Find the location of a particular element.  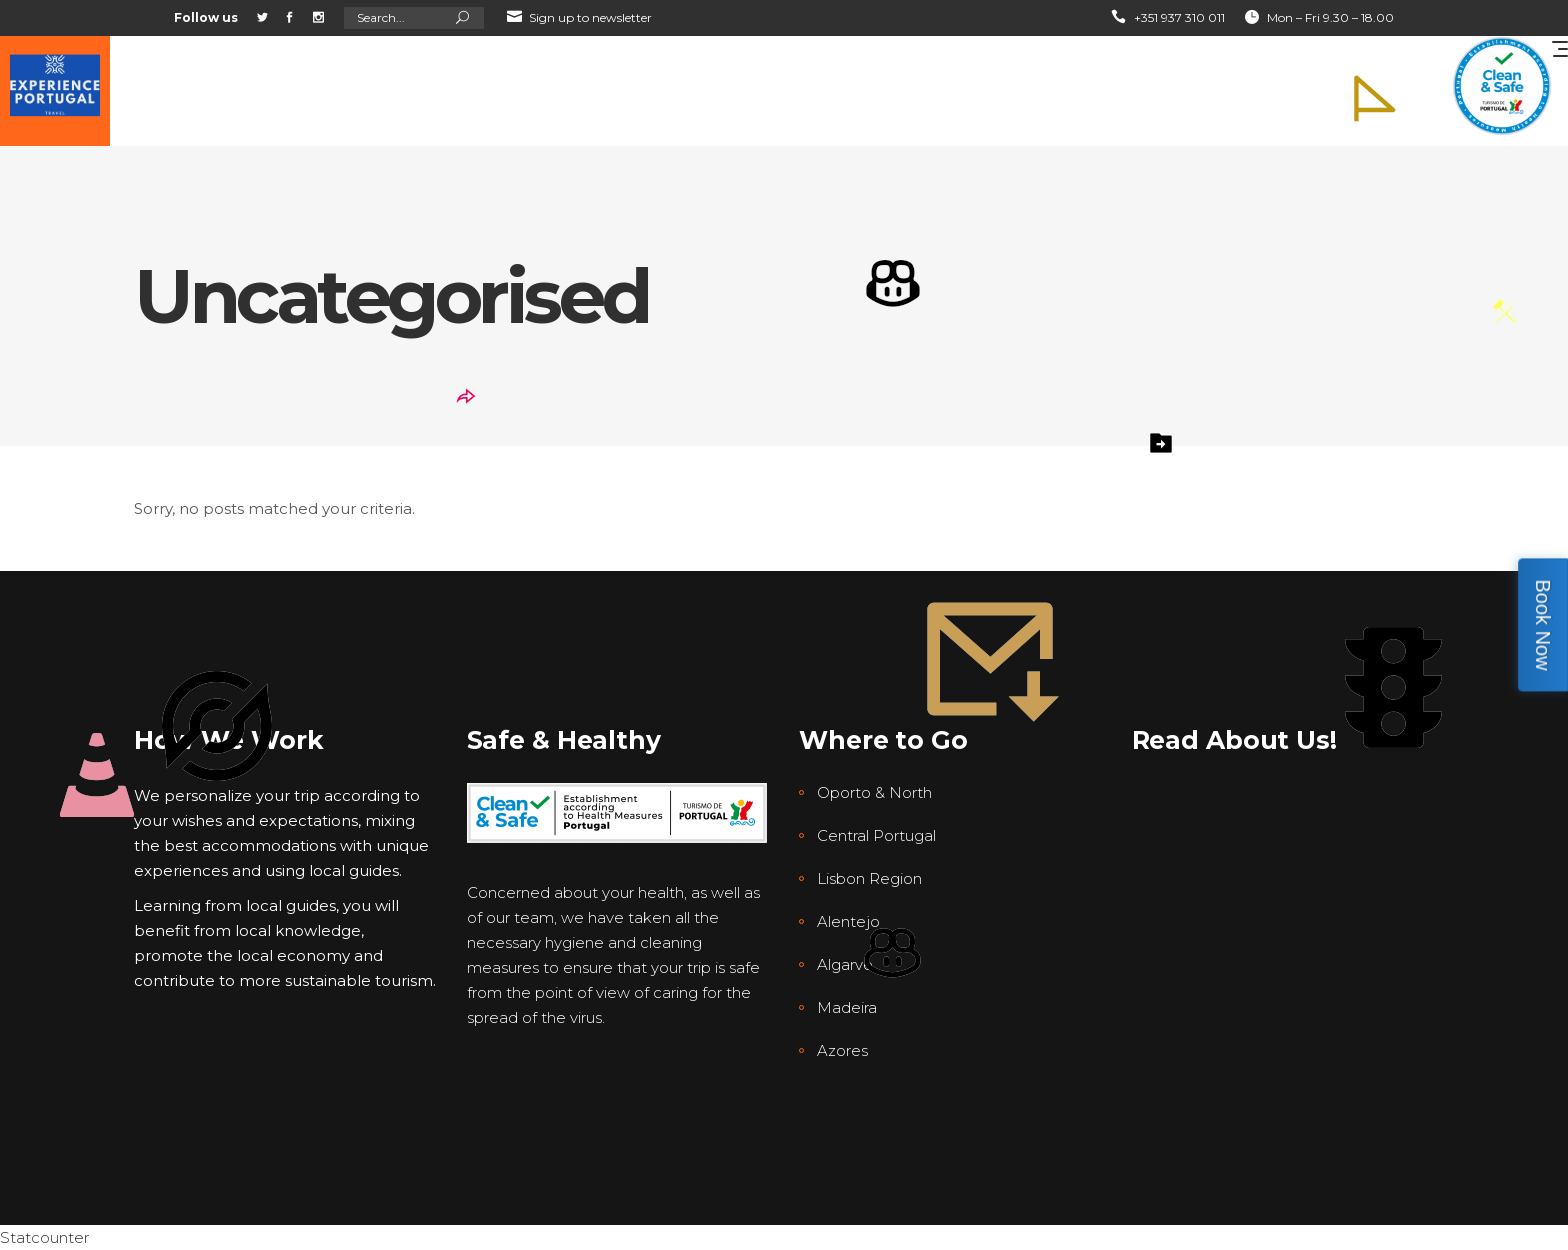

move files to another folder is located at coordinates (1161, 443).